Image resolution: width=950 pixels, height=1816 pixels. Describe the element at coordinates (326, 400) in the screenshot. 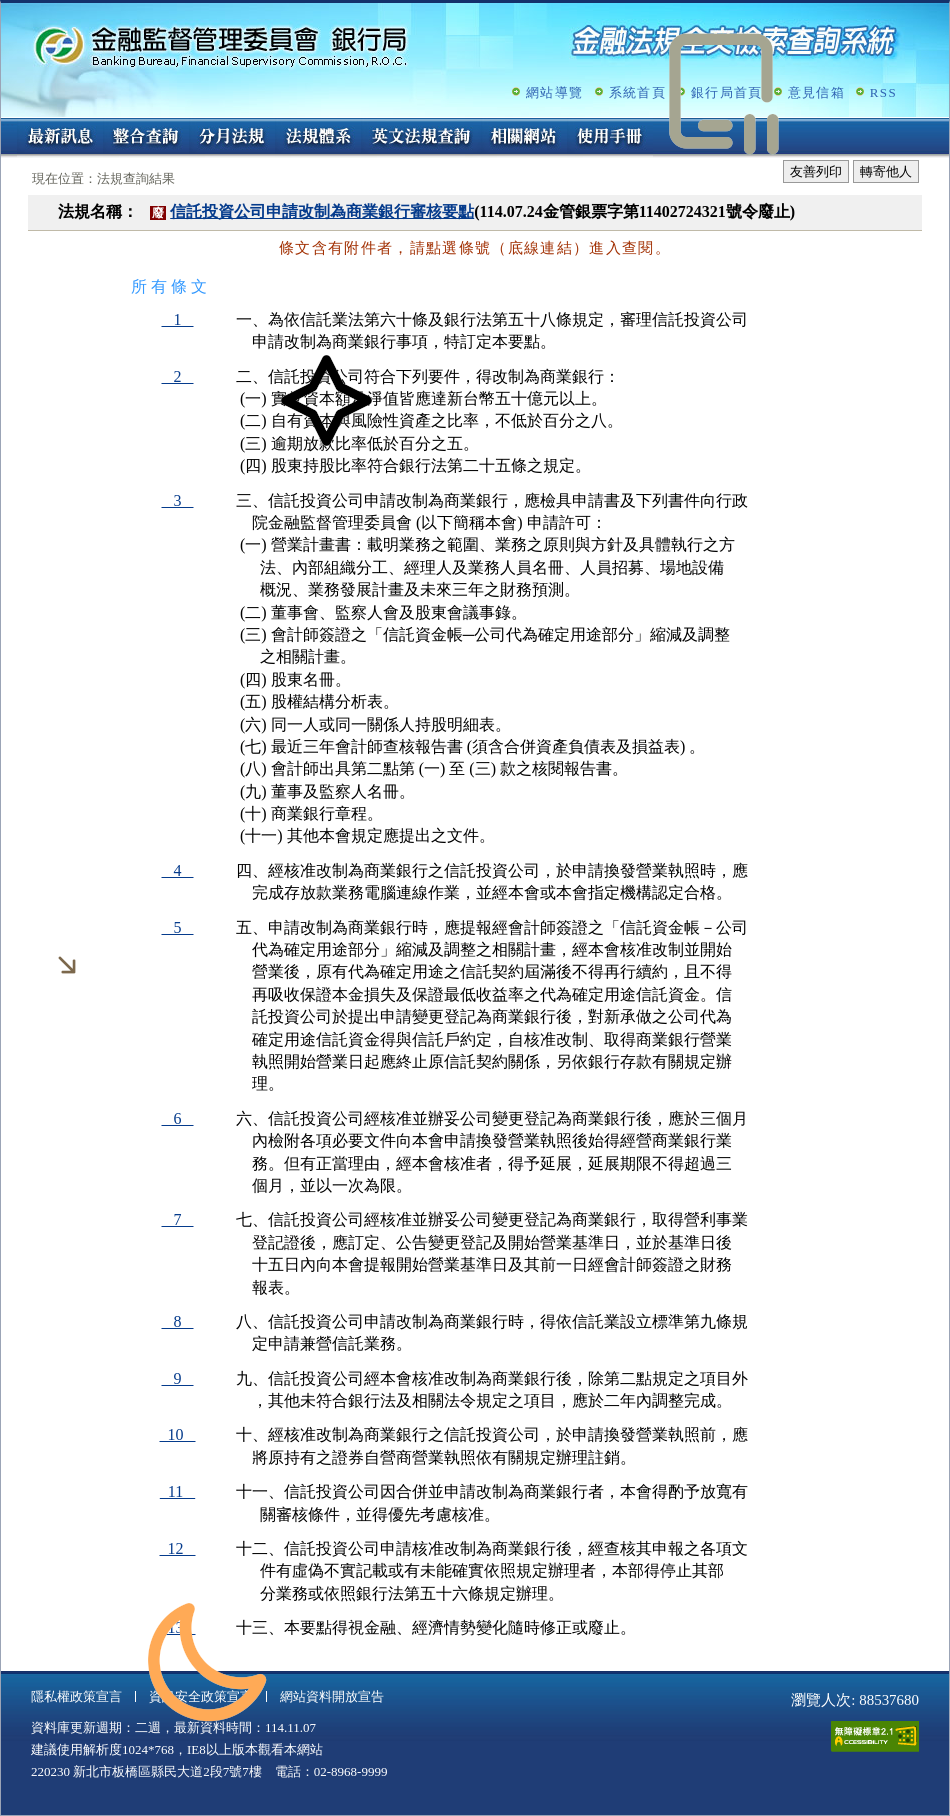

I see `add a sparkle or highlight effect` at that location.